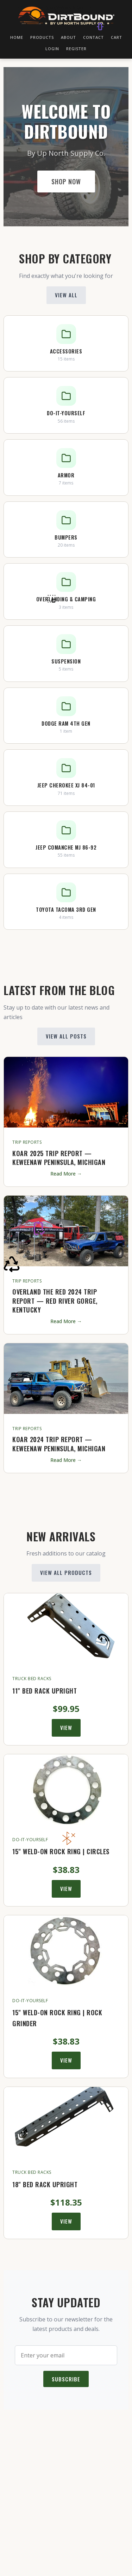 The width and height of the screenshot is (132, 2576). Describe the element at coordinates (51, 599) in the screenshot. I see `align element to bottom-right corner` at that location.